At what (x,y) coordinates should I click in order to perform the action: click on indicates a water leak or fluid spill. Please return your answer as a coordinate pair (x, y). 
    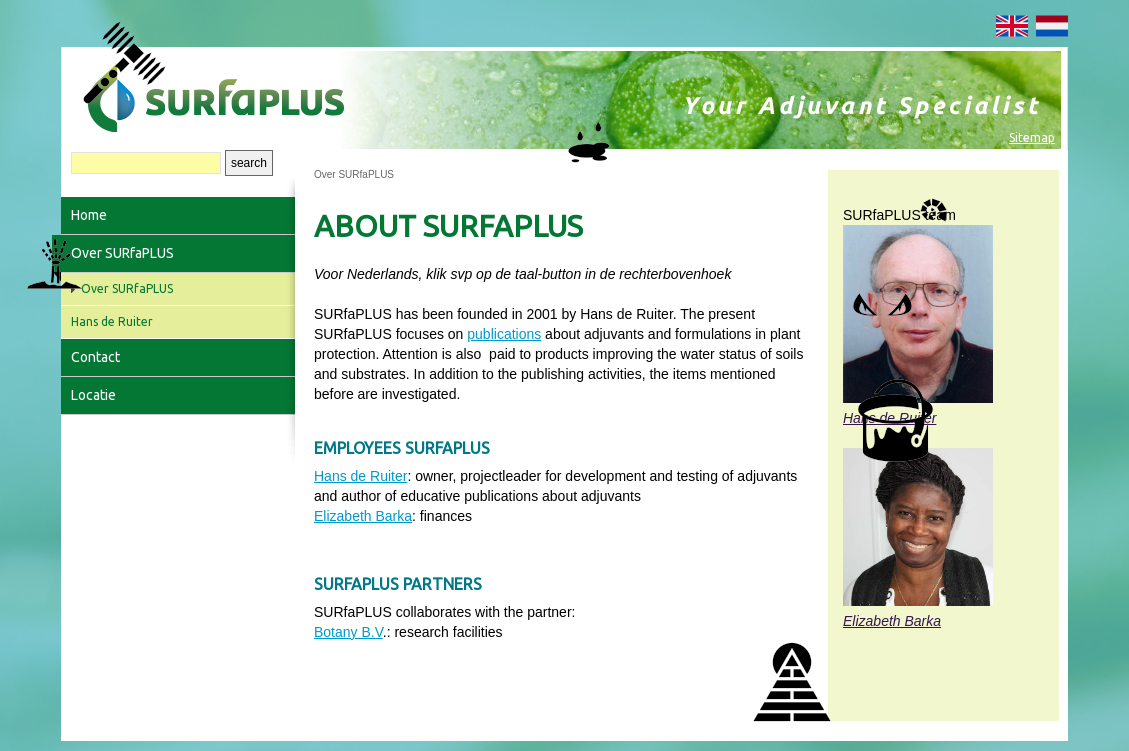
    Looking at the image, I should click on (588, 141).